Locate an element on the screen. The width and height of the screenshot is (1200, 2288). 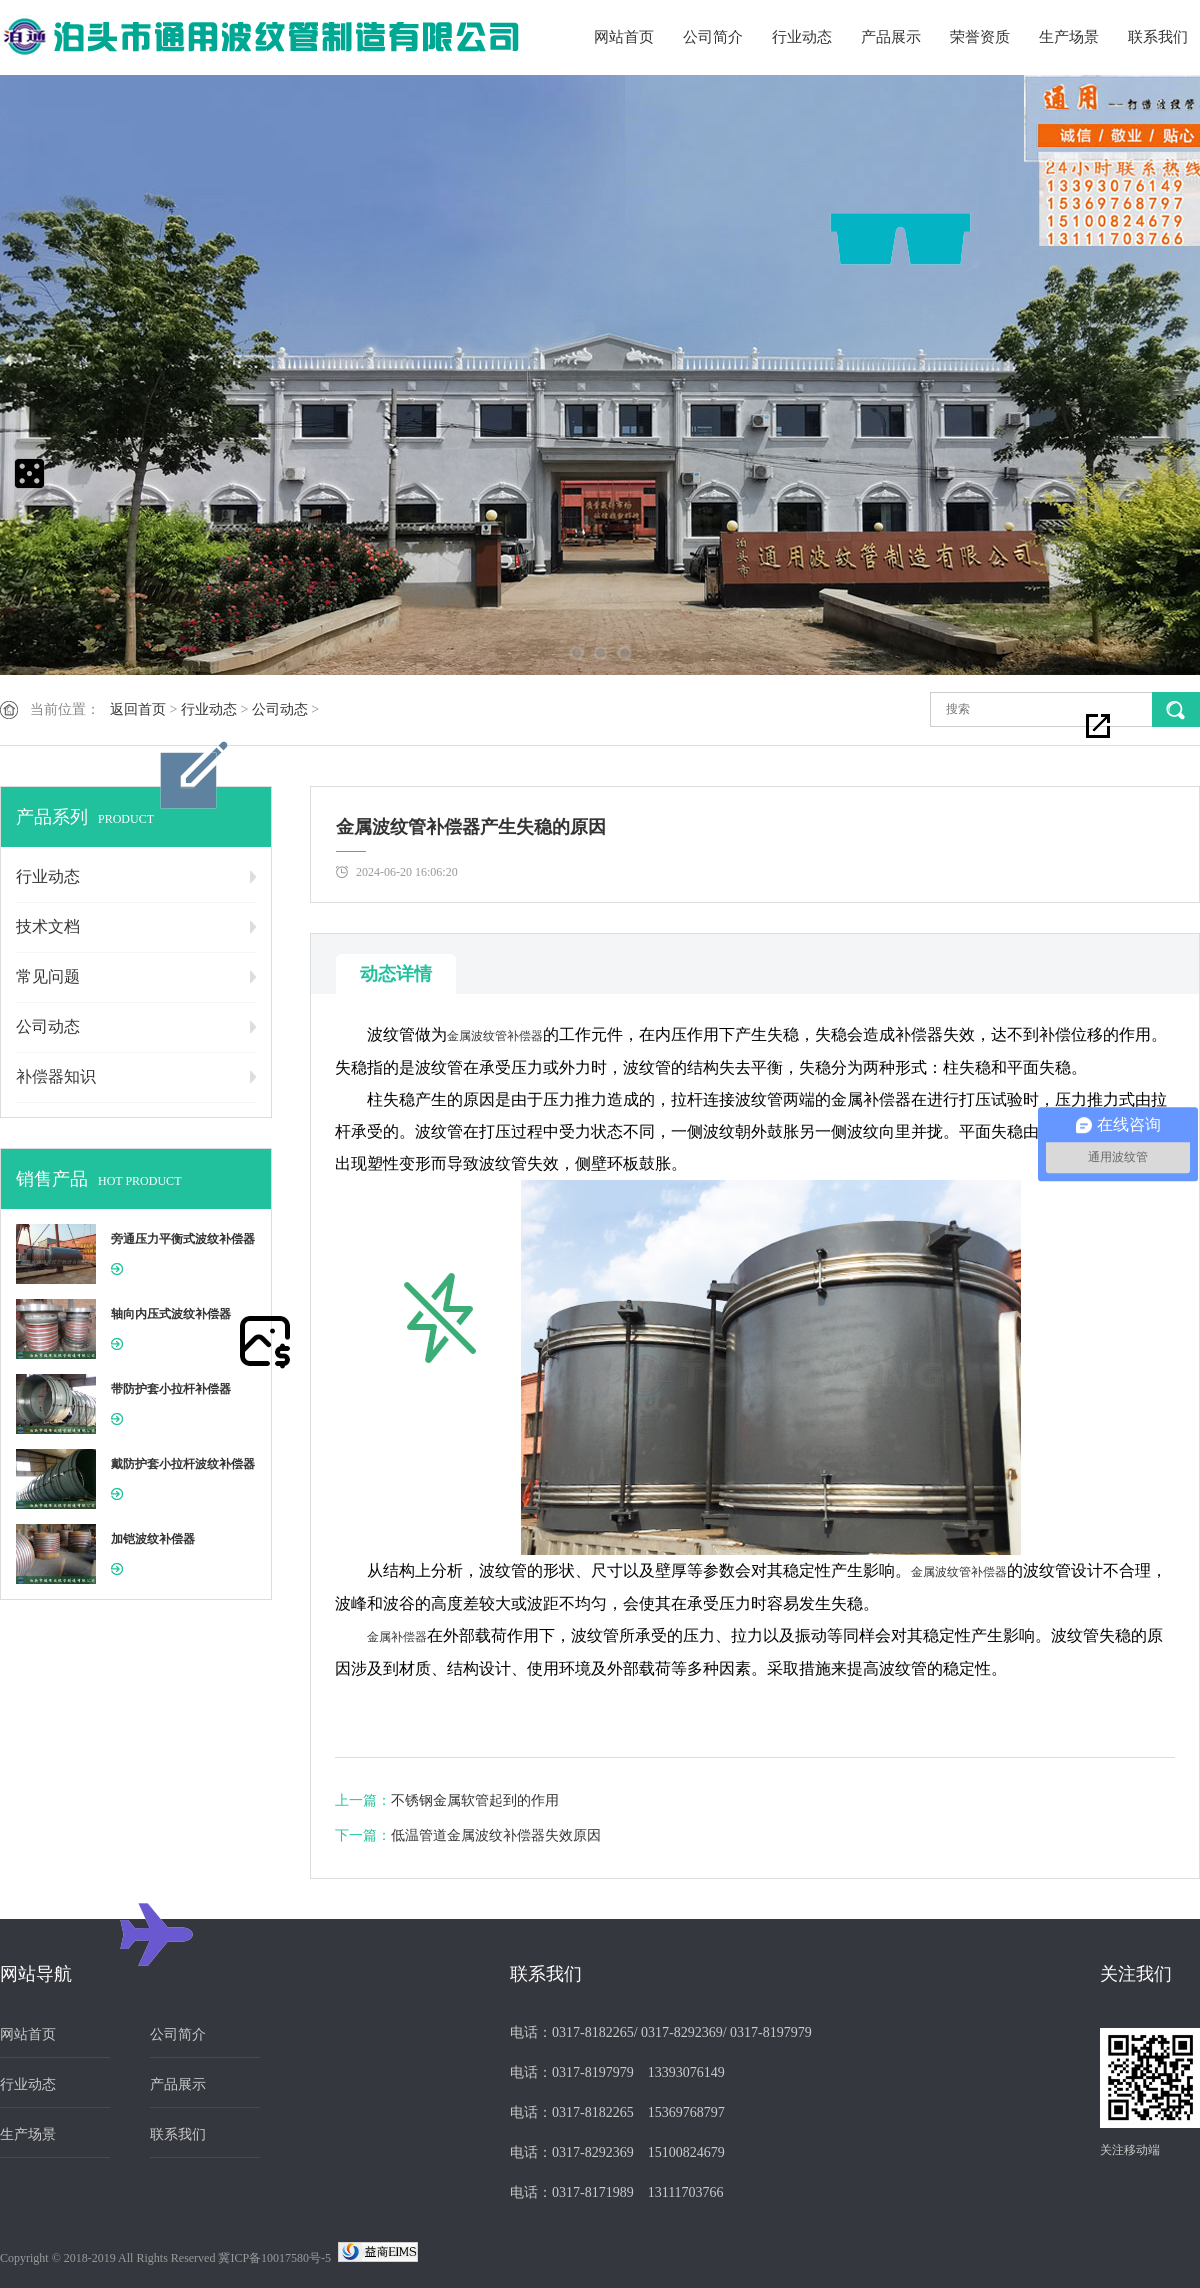
open link in a new tab or window is located at coordinates (1098, 726).